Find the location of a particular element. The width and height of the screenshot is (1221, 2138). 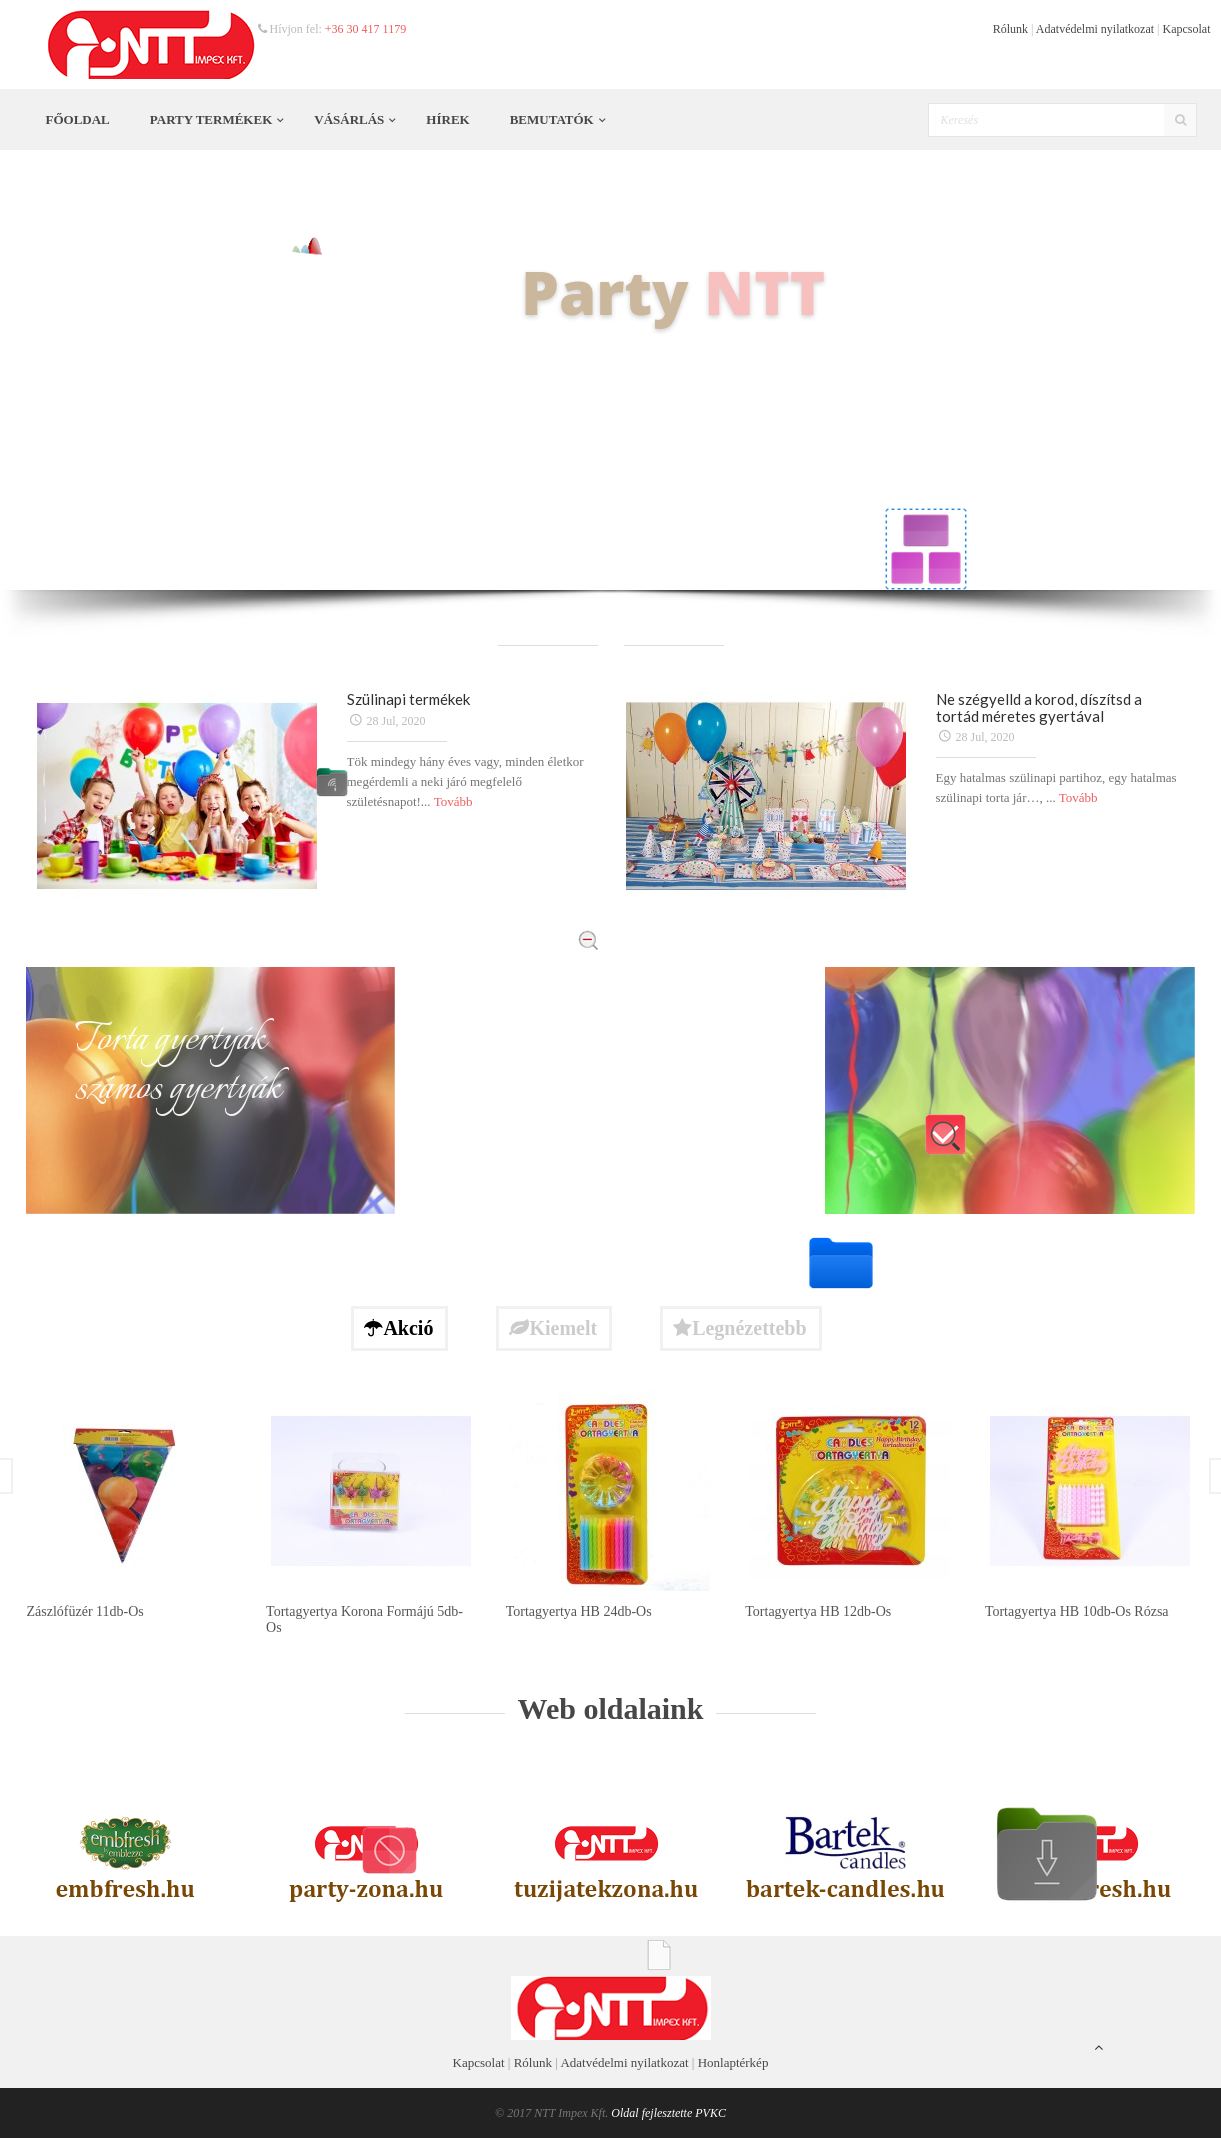

a generic file or document is located at coordinates (659, 1955).